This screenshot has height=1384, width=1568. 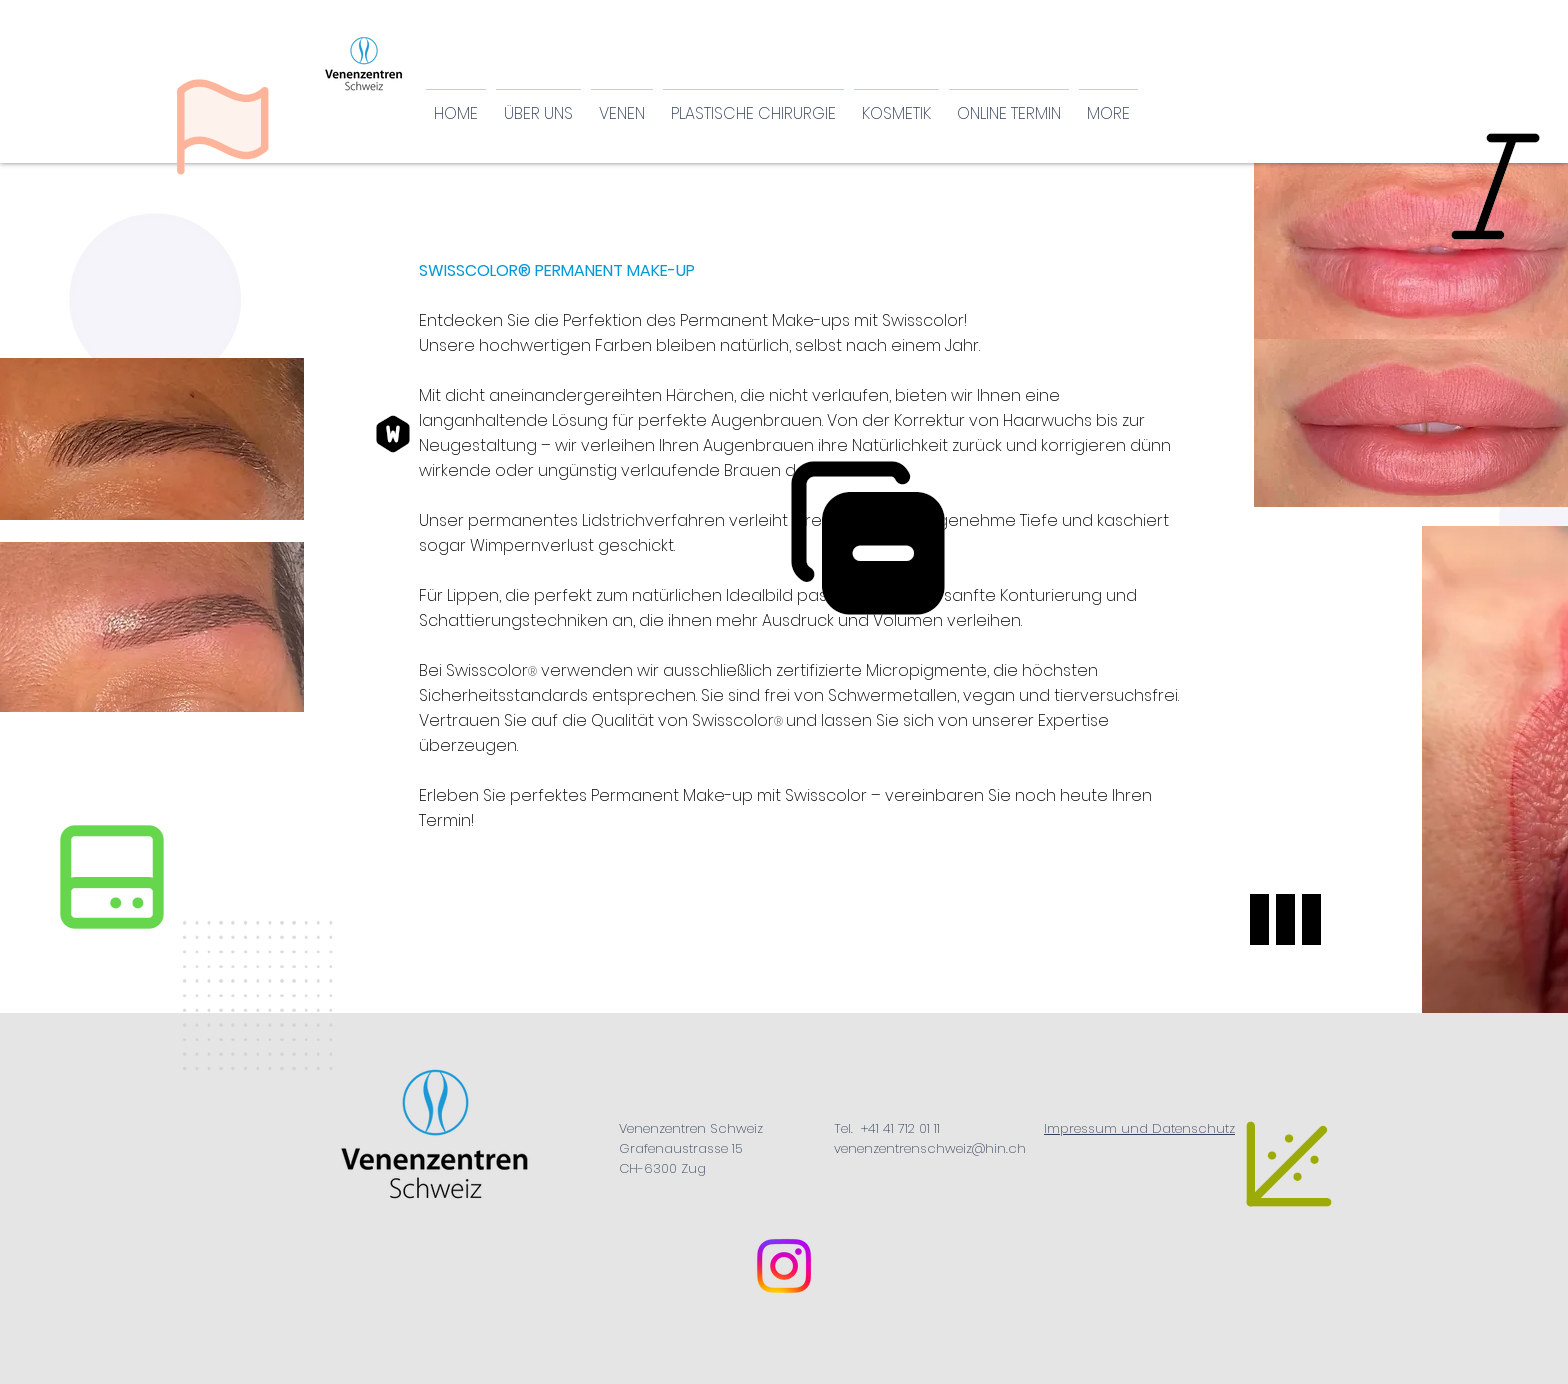 What do you see at coordinates (219, 125) in the screenshot?
I see `flag or mark an item for follow-up` at bounding box center [219, 125].